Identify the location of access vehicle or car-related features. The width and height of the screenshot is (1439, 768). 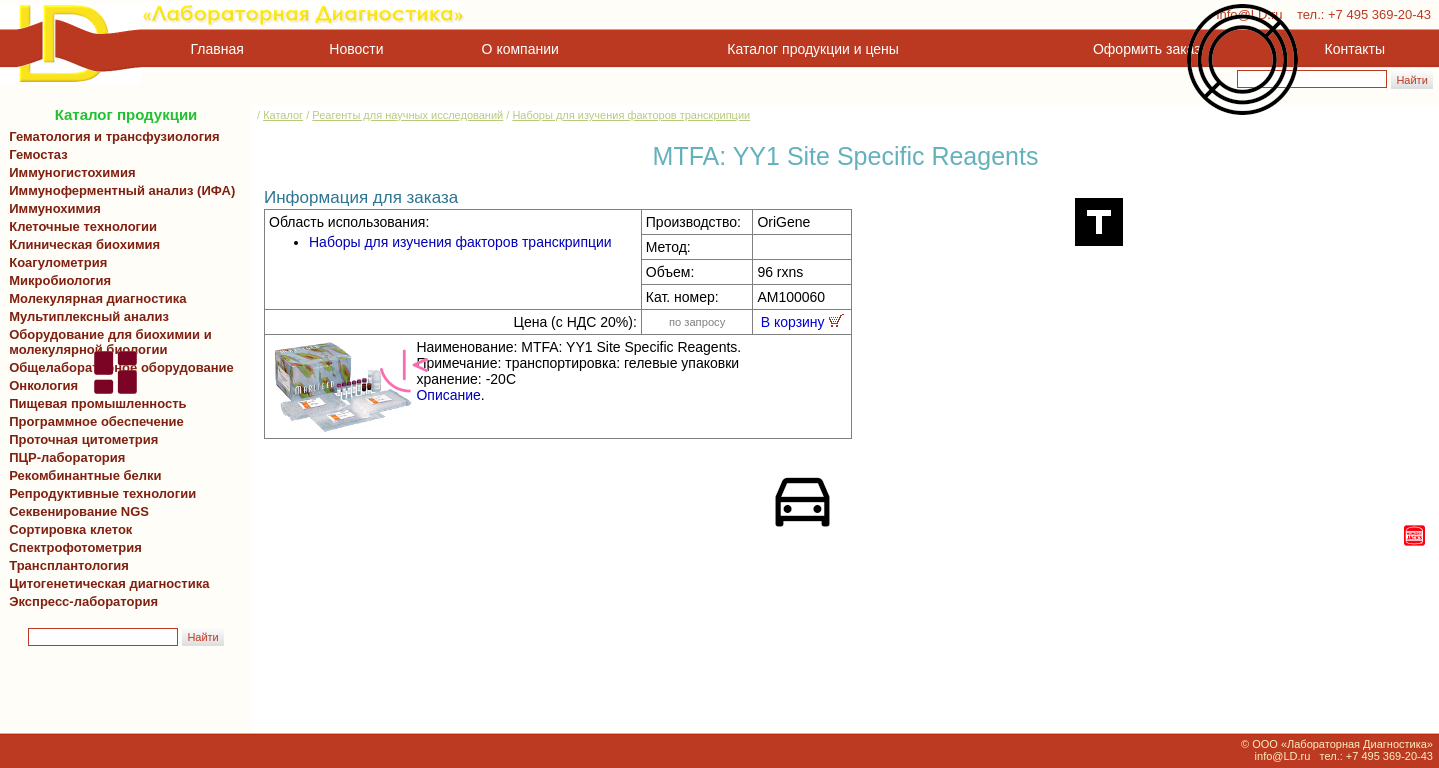
(802, 499).